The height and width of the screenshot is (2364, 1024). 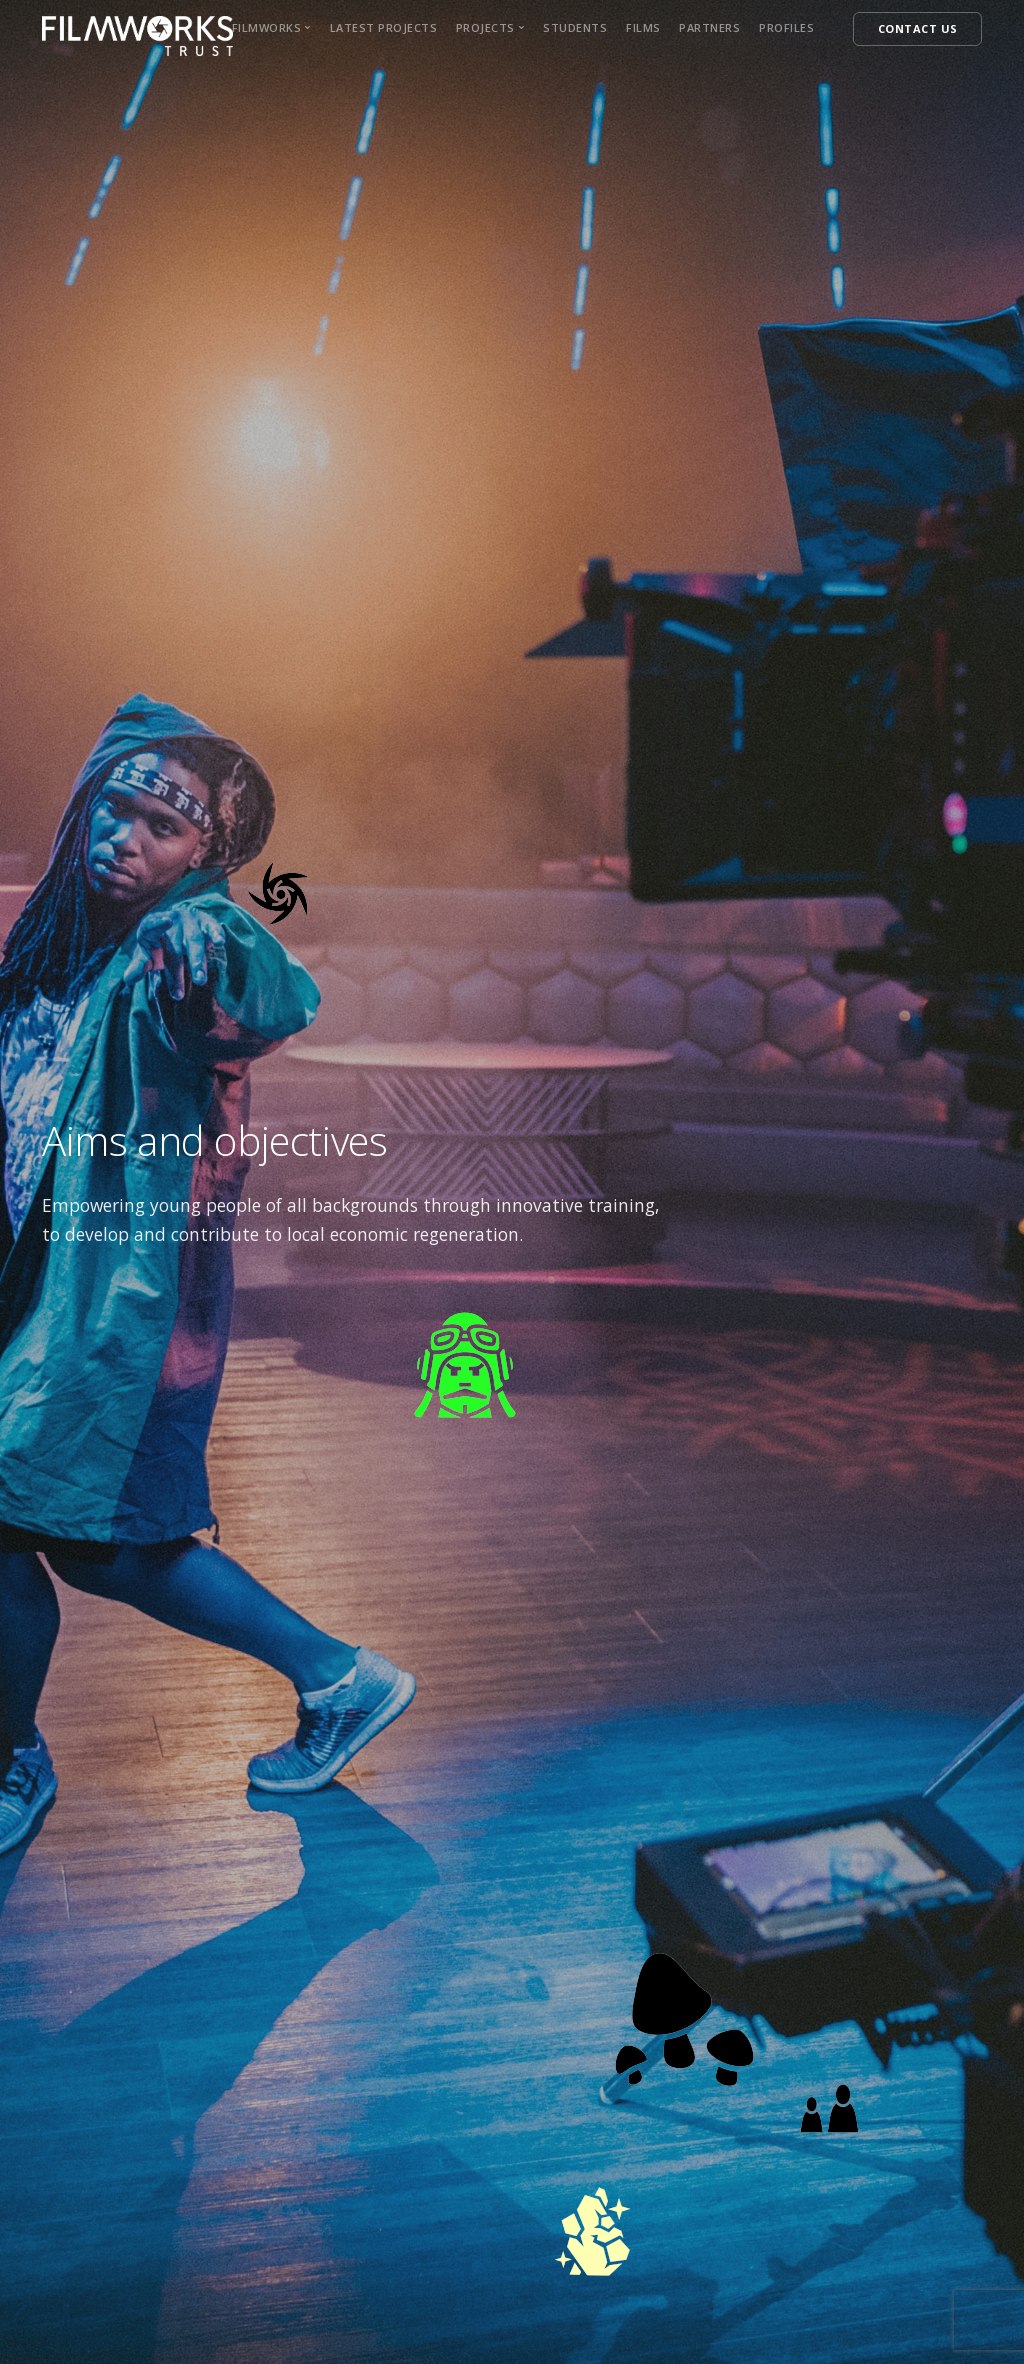 I want to click on spinning shuriken or ninja star weapon indicator, so click(x=278, y=893).